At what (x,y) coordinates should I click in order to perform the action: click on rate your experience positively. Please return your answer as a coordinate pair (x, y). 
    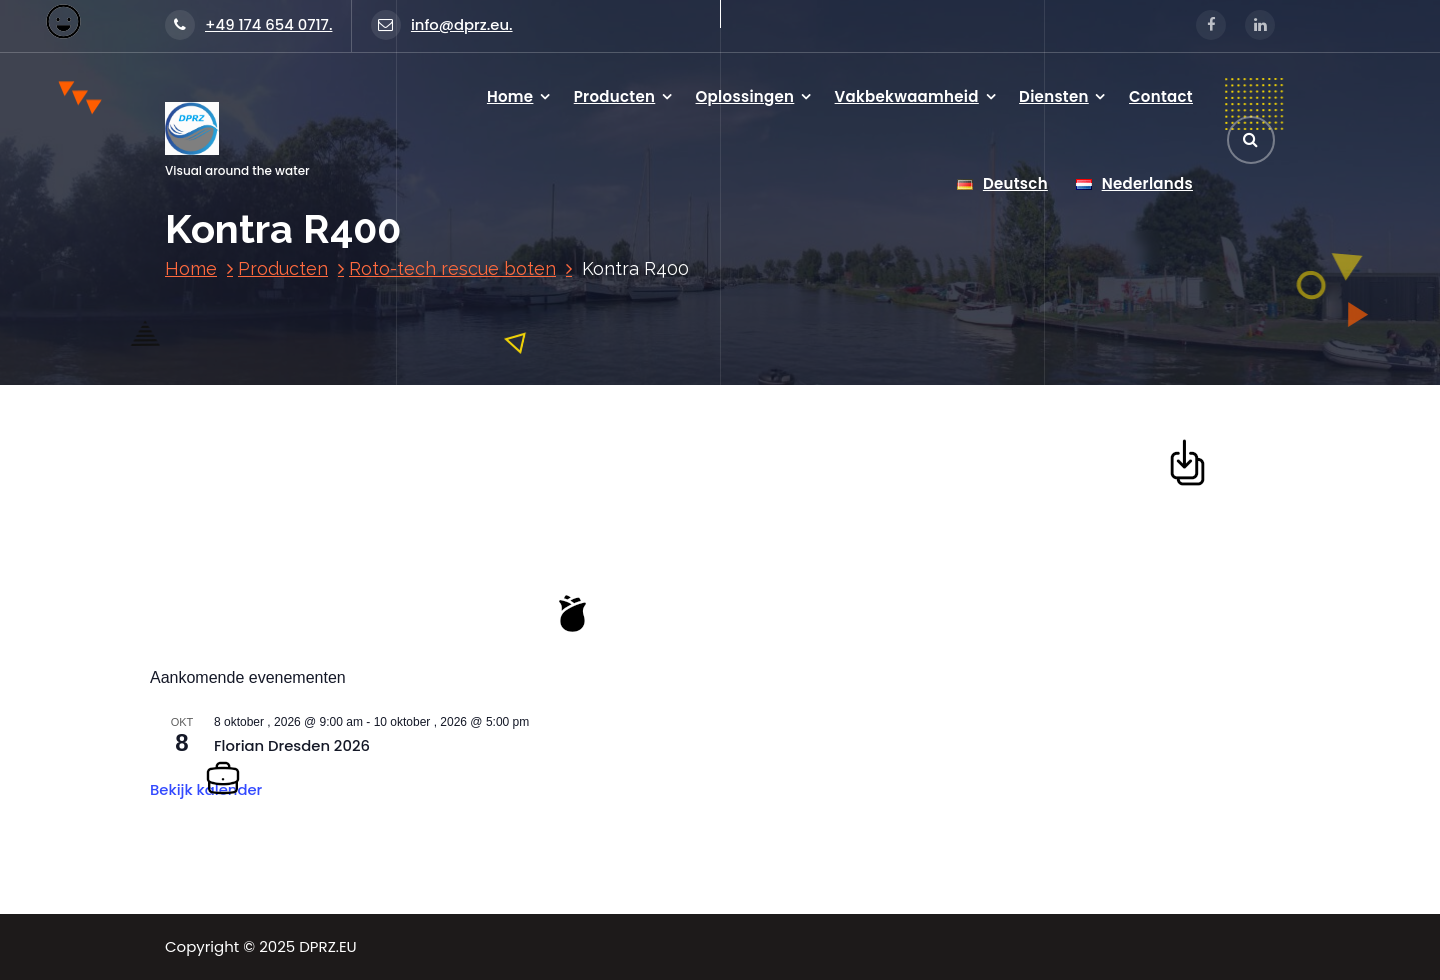
    Looking at the image, I should click on (63, 21).